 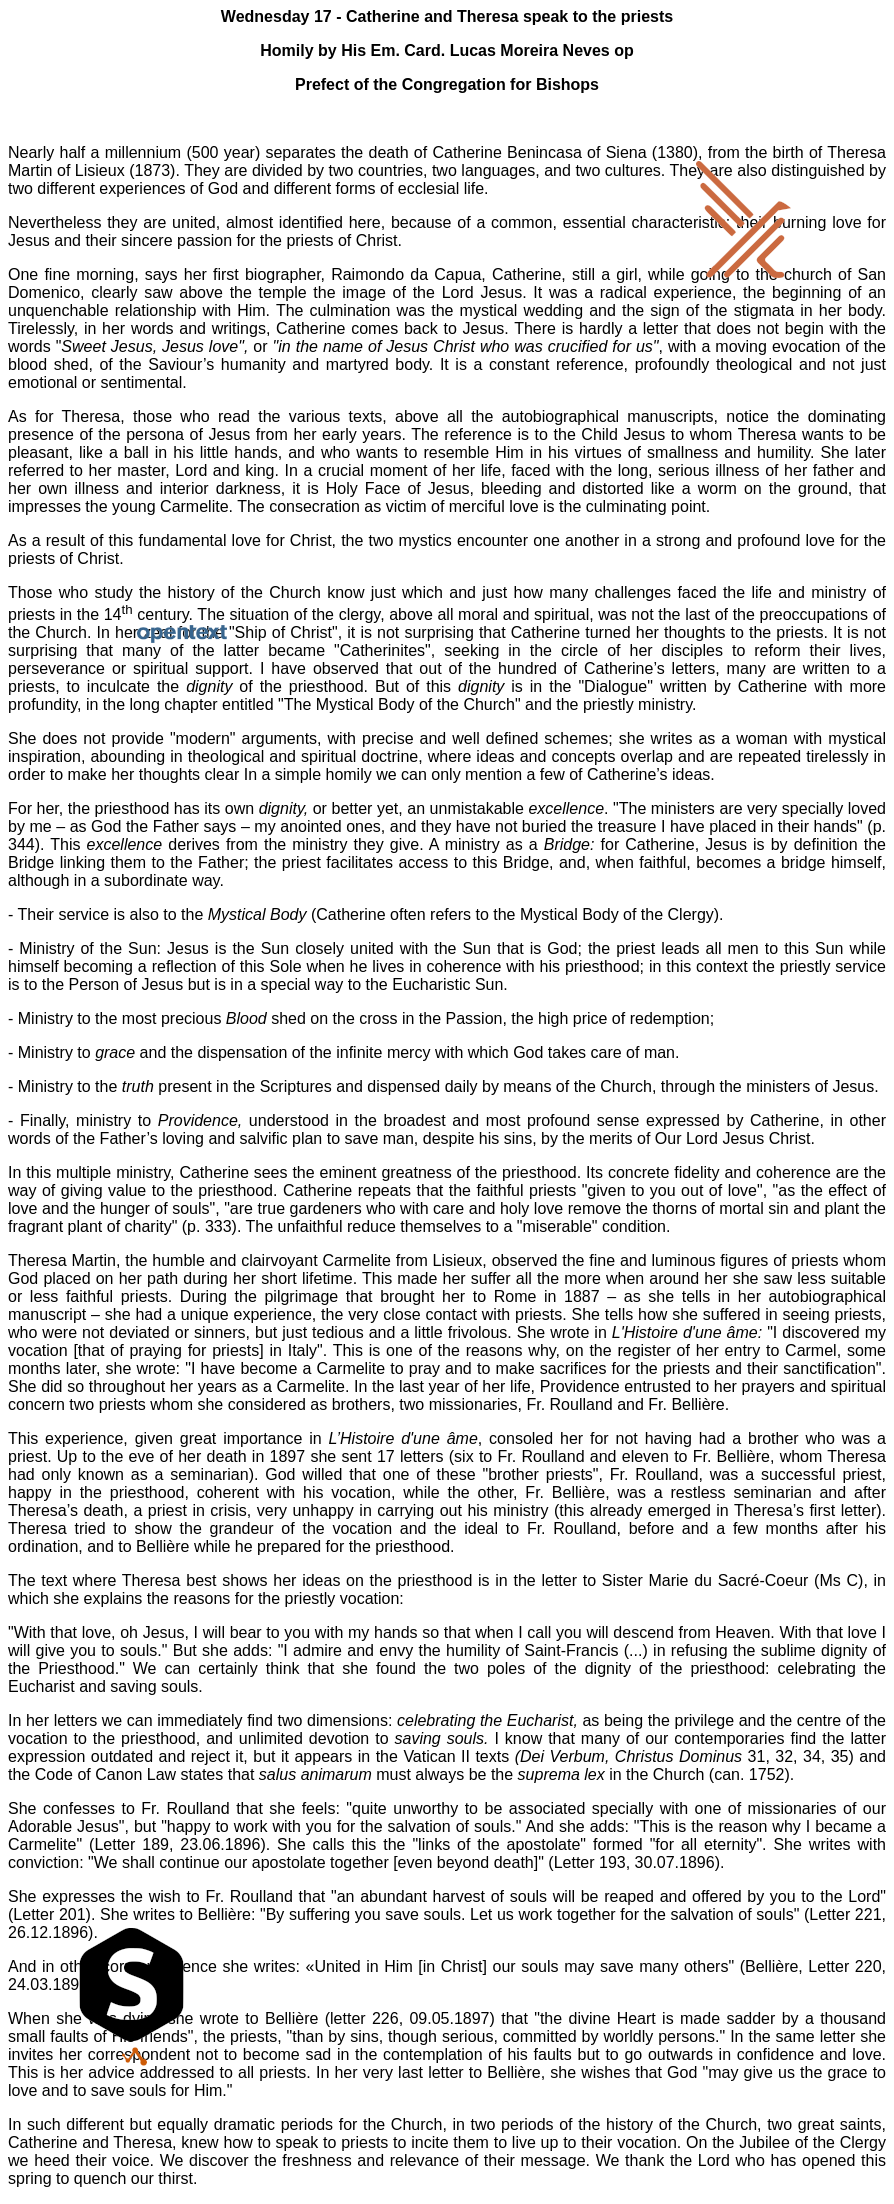 I want to click on OpenText company logo, so click(x=182, y=634).